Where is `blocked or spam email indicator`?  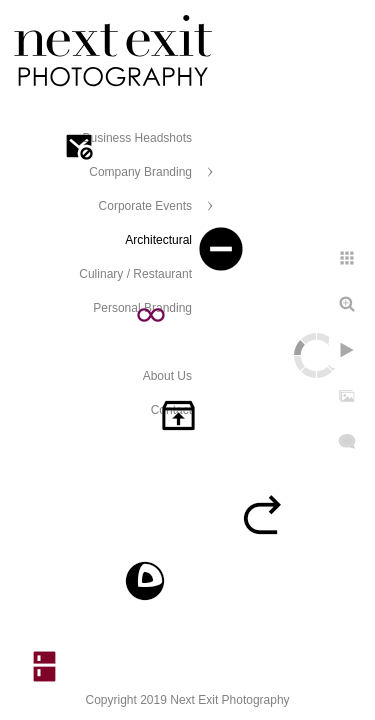
blocked or spam email indicator is located at coordinates (79, 146).